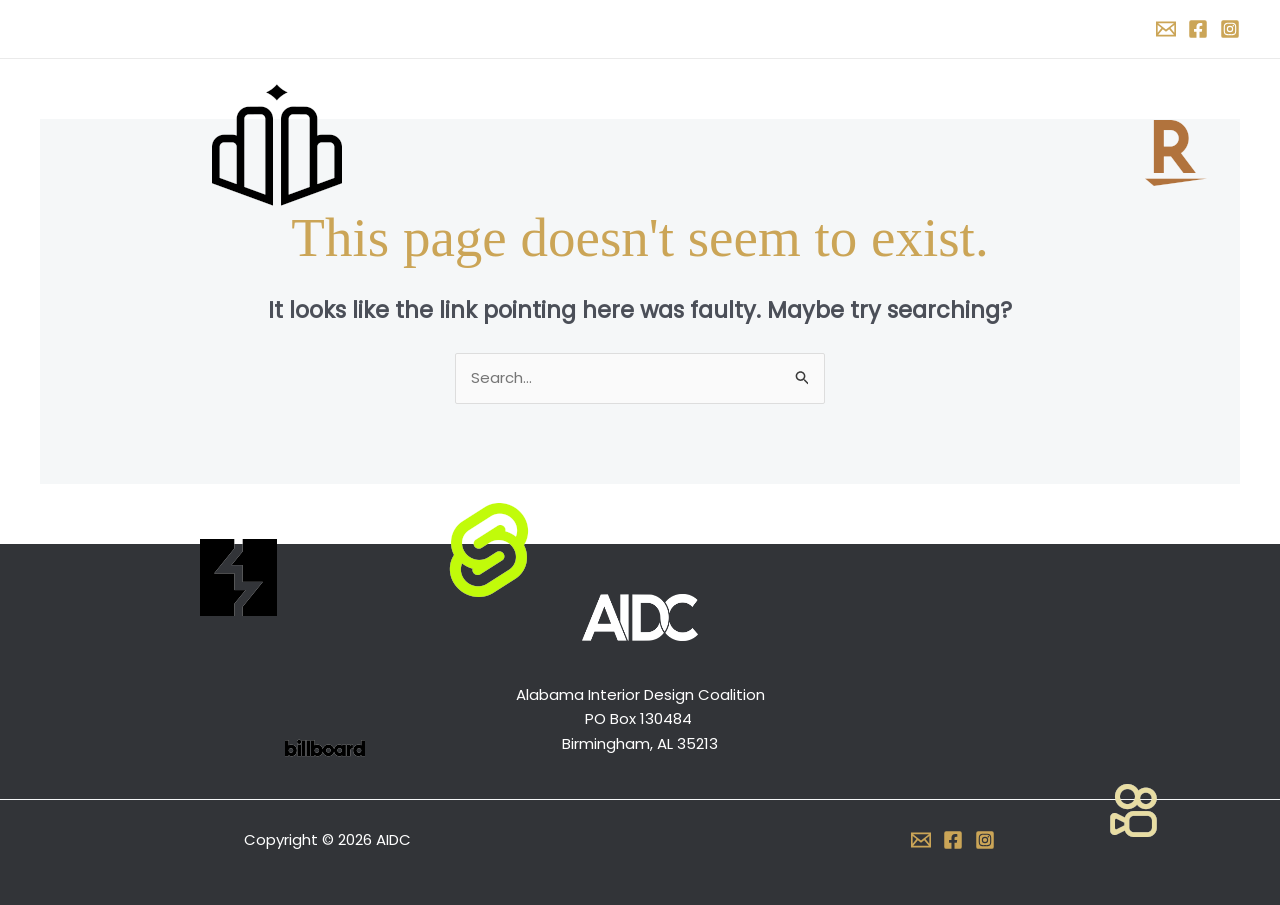  Describe the element at coordinates (238, 577) in the screenshot. I see `visit portswigger website or resources` at that location.